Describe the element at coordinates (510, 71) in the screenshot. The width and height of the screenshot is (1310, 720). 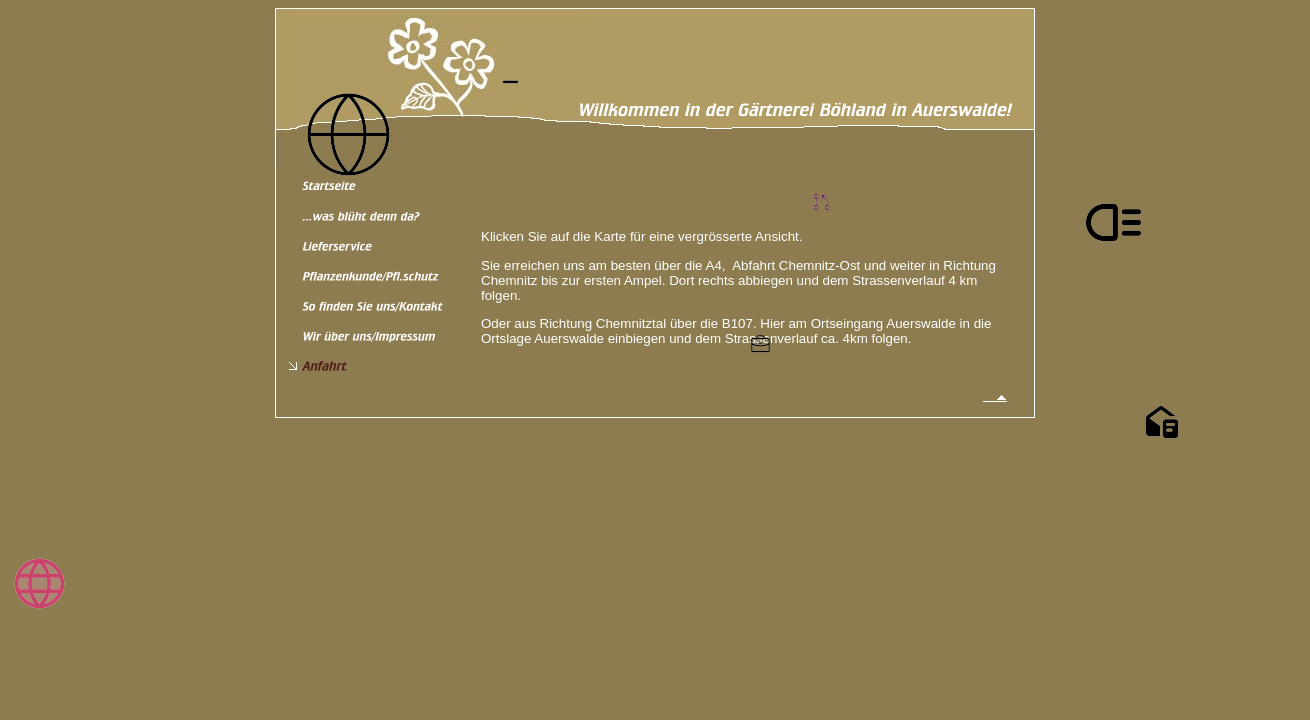
I see `minimize the current window` at that location.